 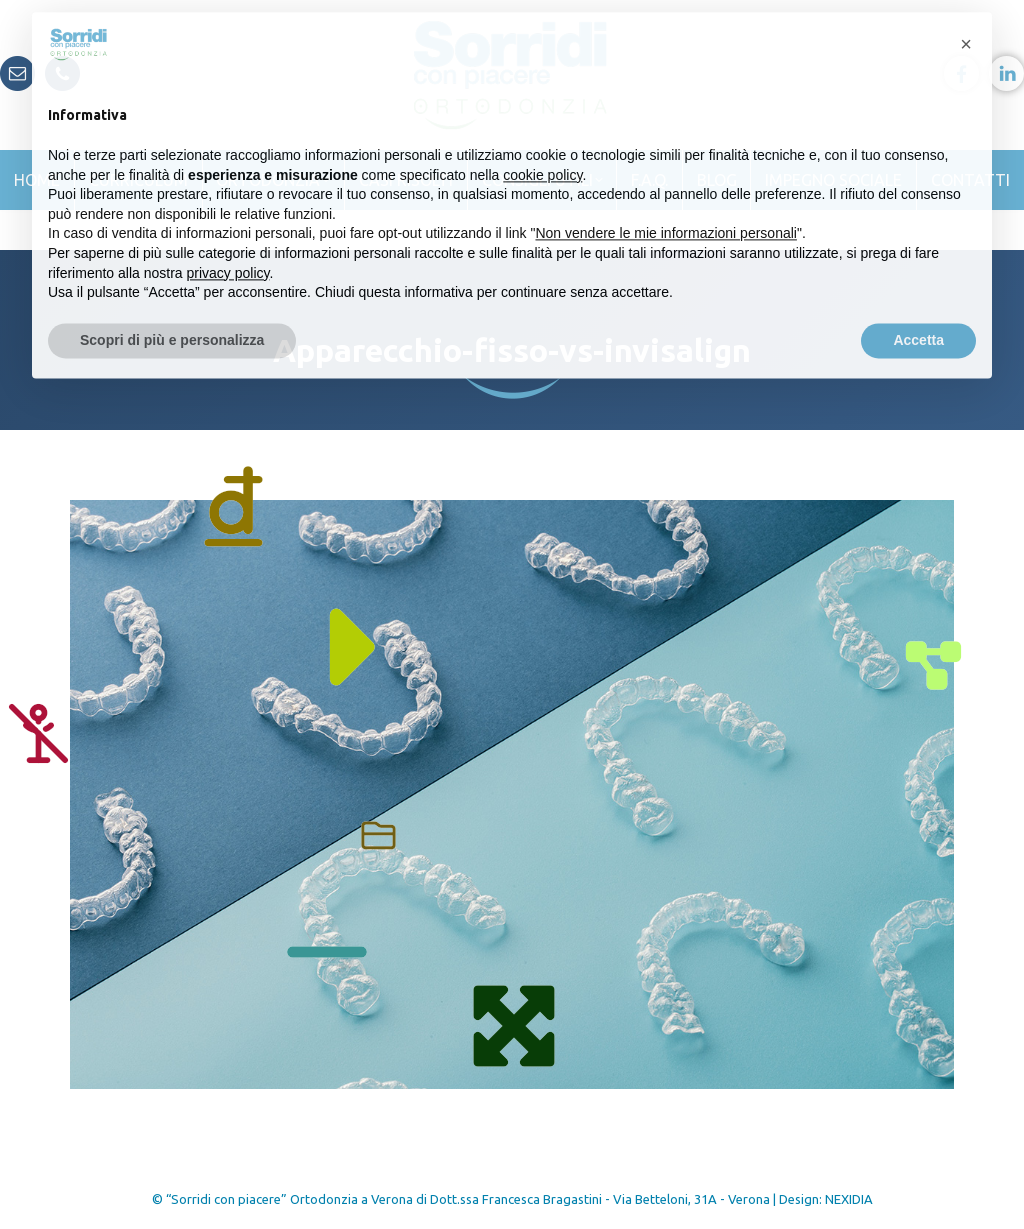 What do you see at coordinates (38, 733) in the screenshot?
I see `disable wardrobe or clothing display feature` at bounding box center [38, 733].